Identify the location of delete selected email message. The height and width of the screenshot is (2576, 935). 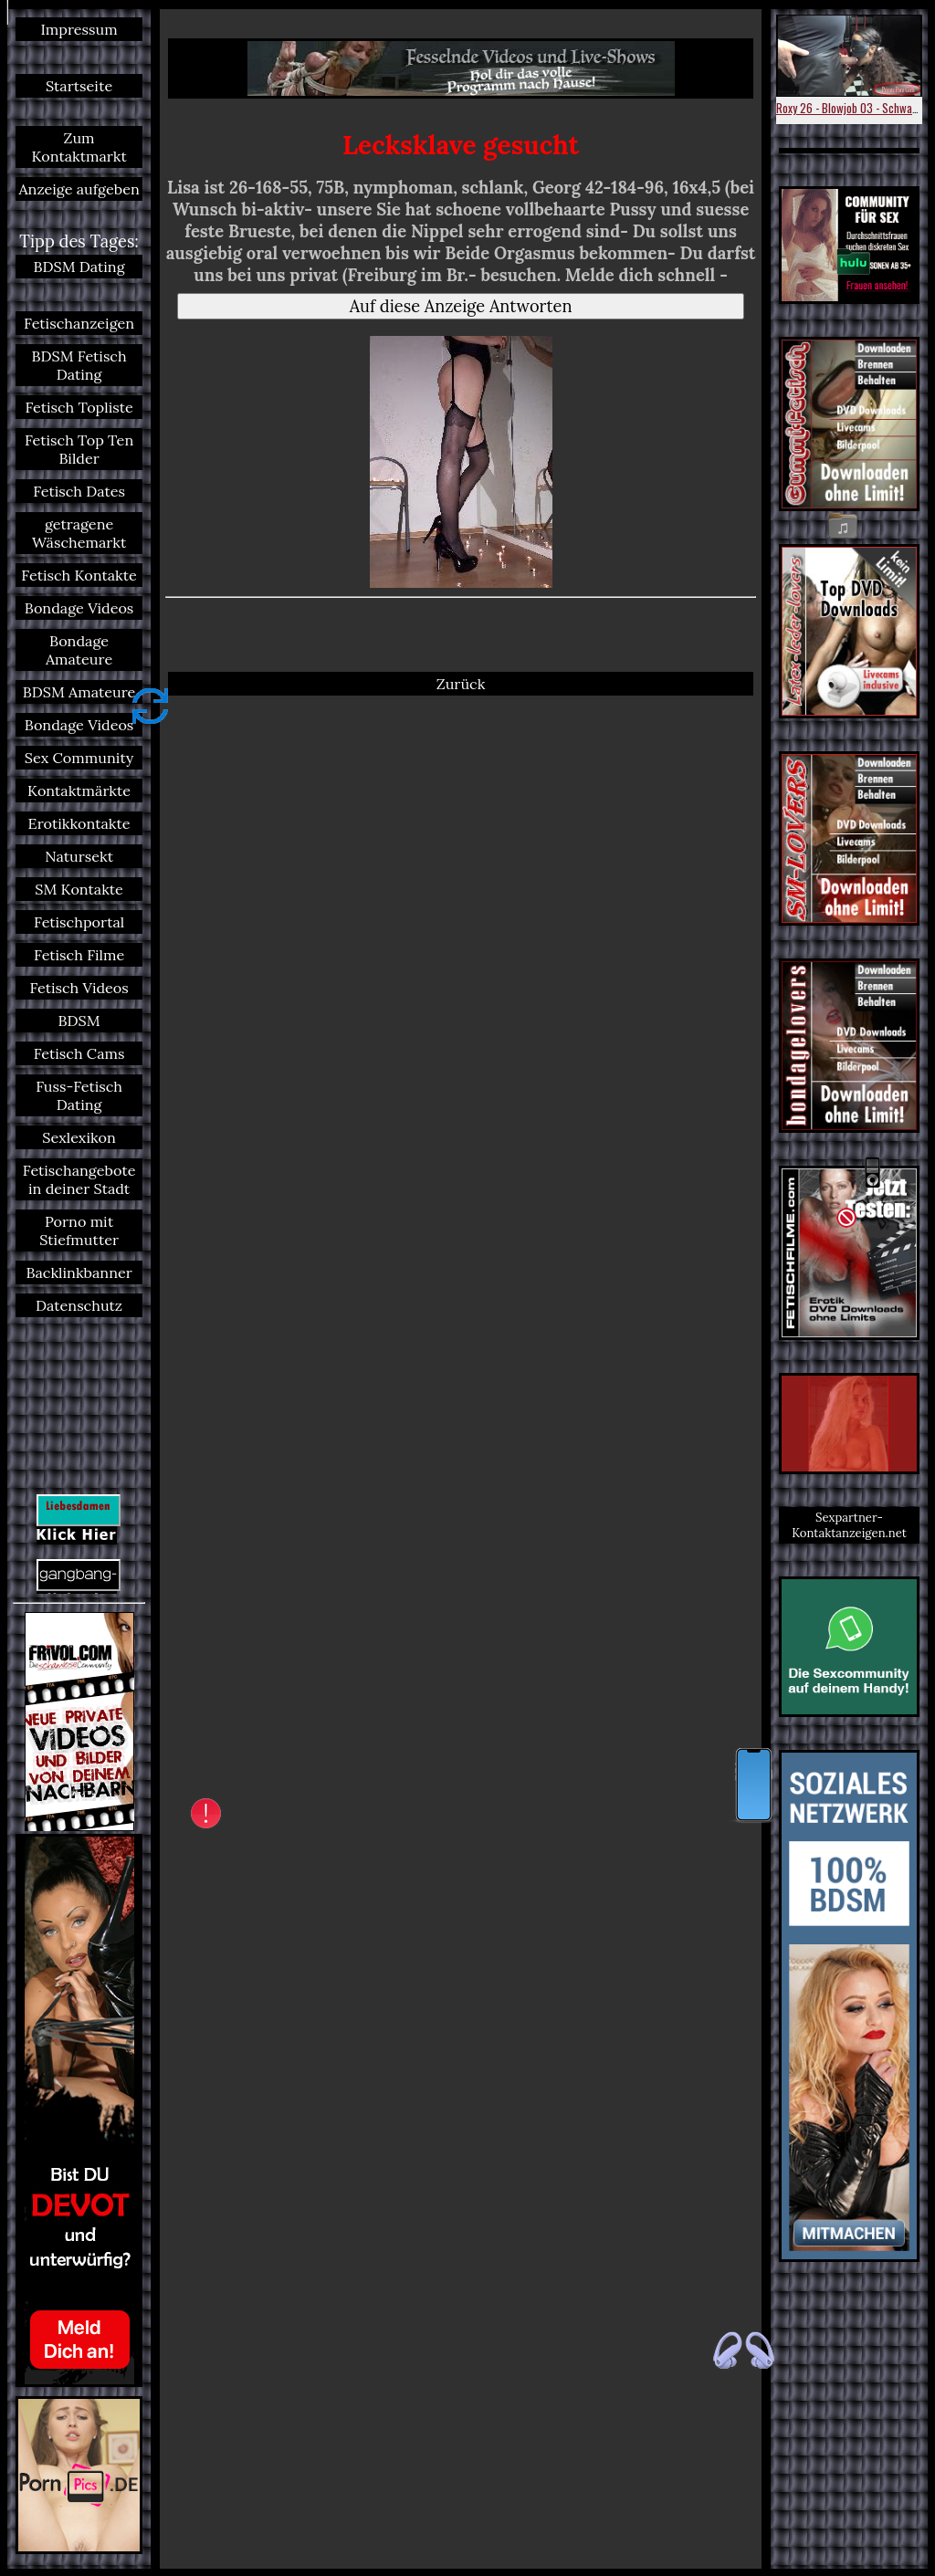
(846, 1218).